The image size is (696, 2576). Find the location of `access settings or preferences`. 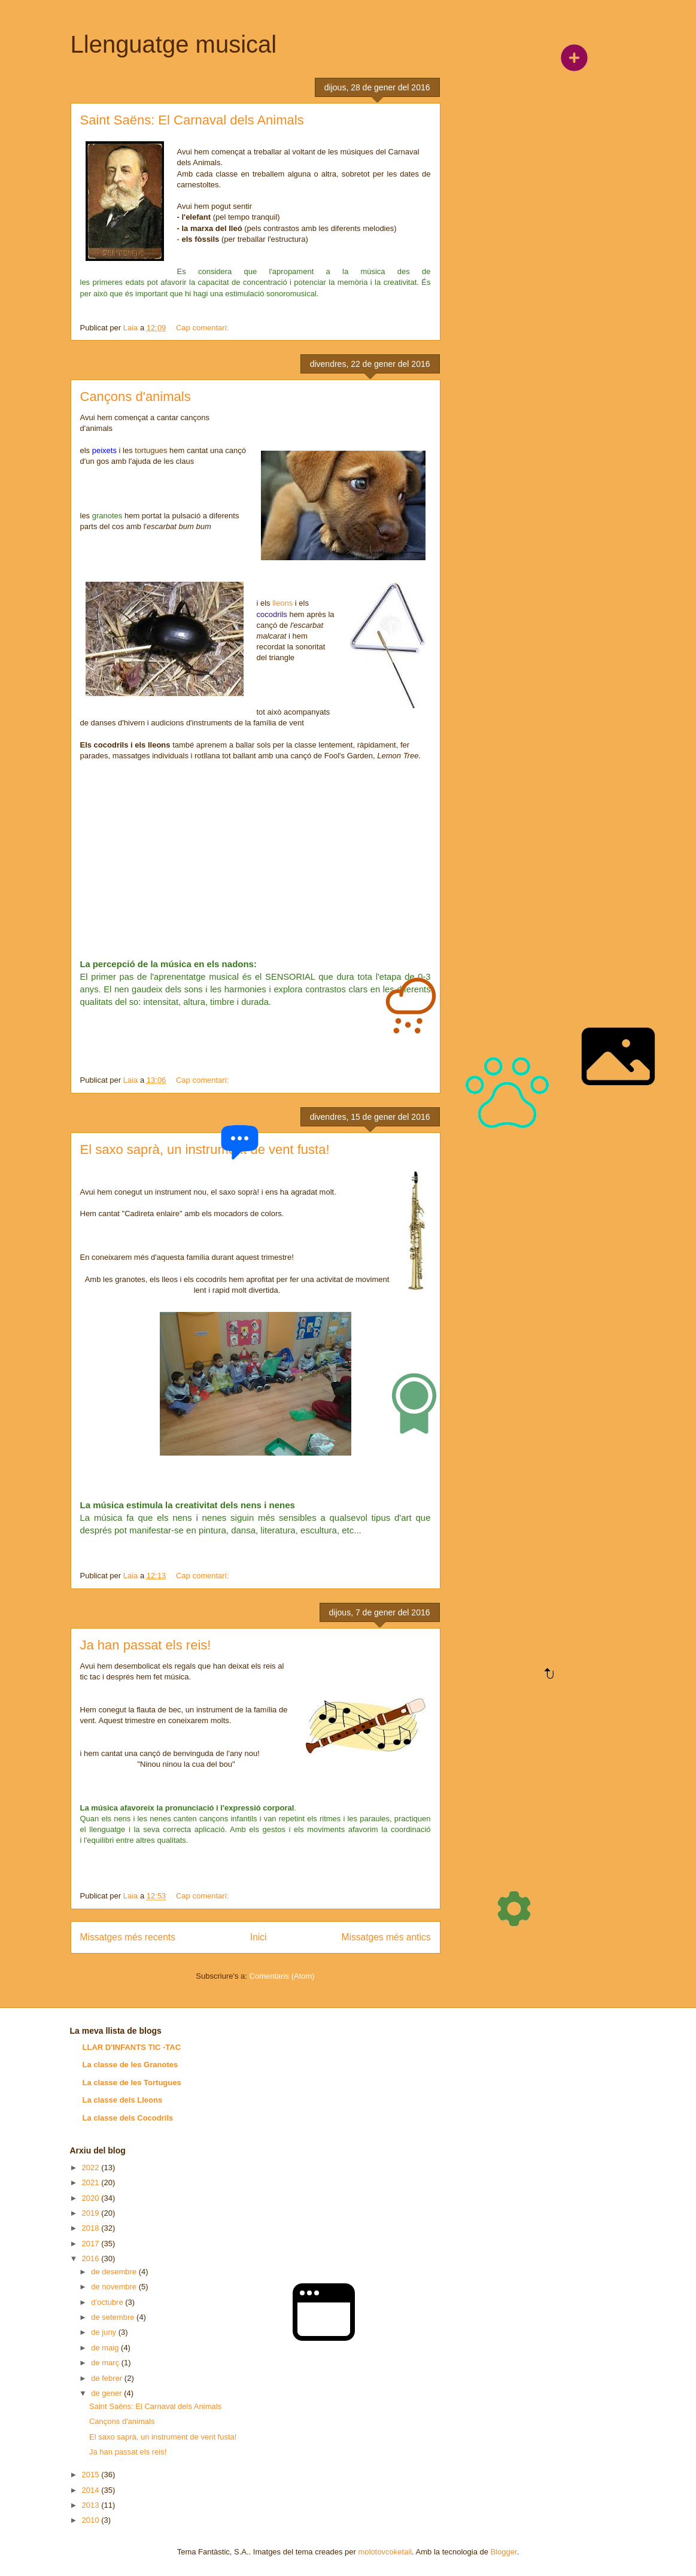

access settings or preferences is located at coordinates (514, 1909).